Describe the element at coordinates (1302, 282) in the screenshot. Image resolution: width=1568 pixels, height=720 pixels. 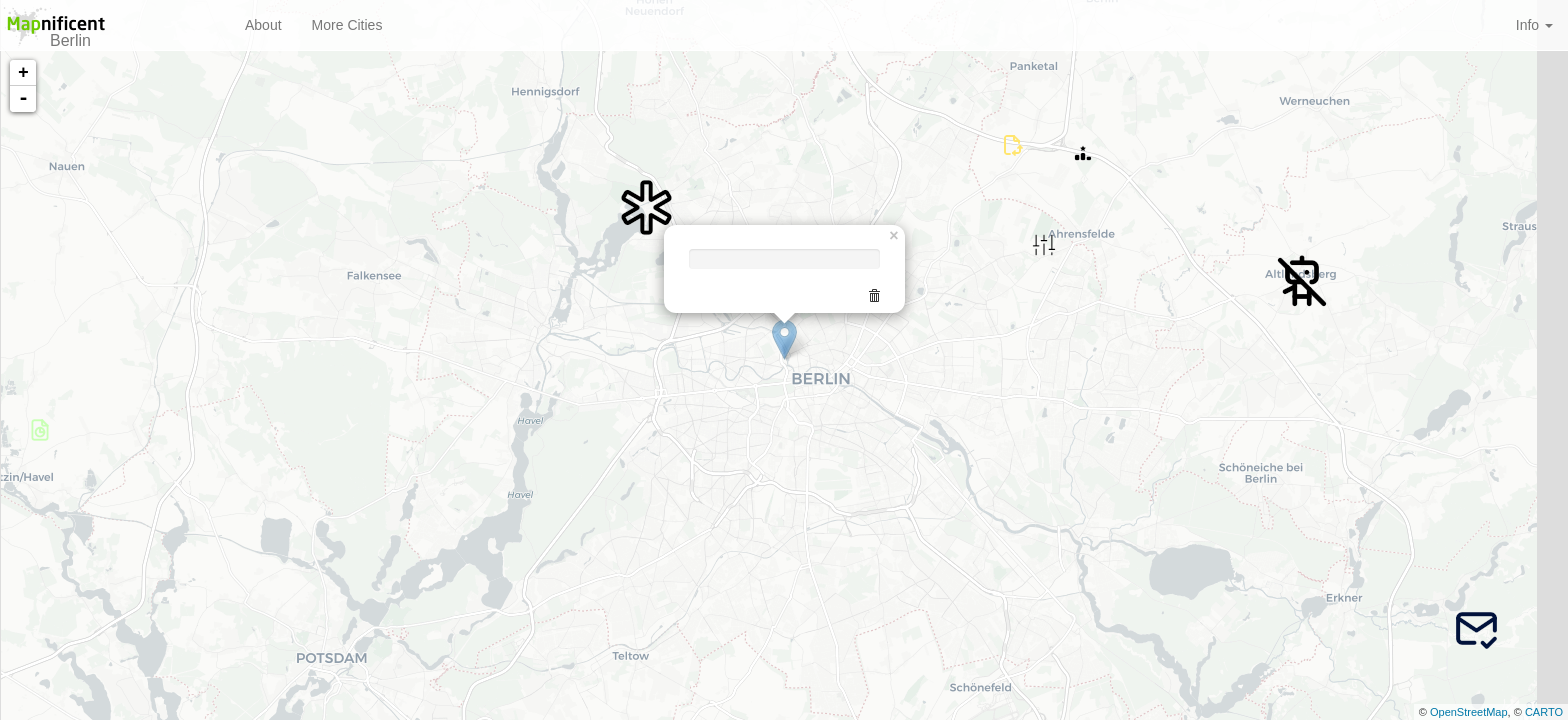
I see `disable bot or automated features` at that location.